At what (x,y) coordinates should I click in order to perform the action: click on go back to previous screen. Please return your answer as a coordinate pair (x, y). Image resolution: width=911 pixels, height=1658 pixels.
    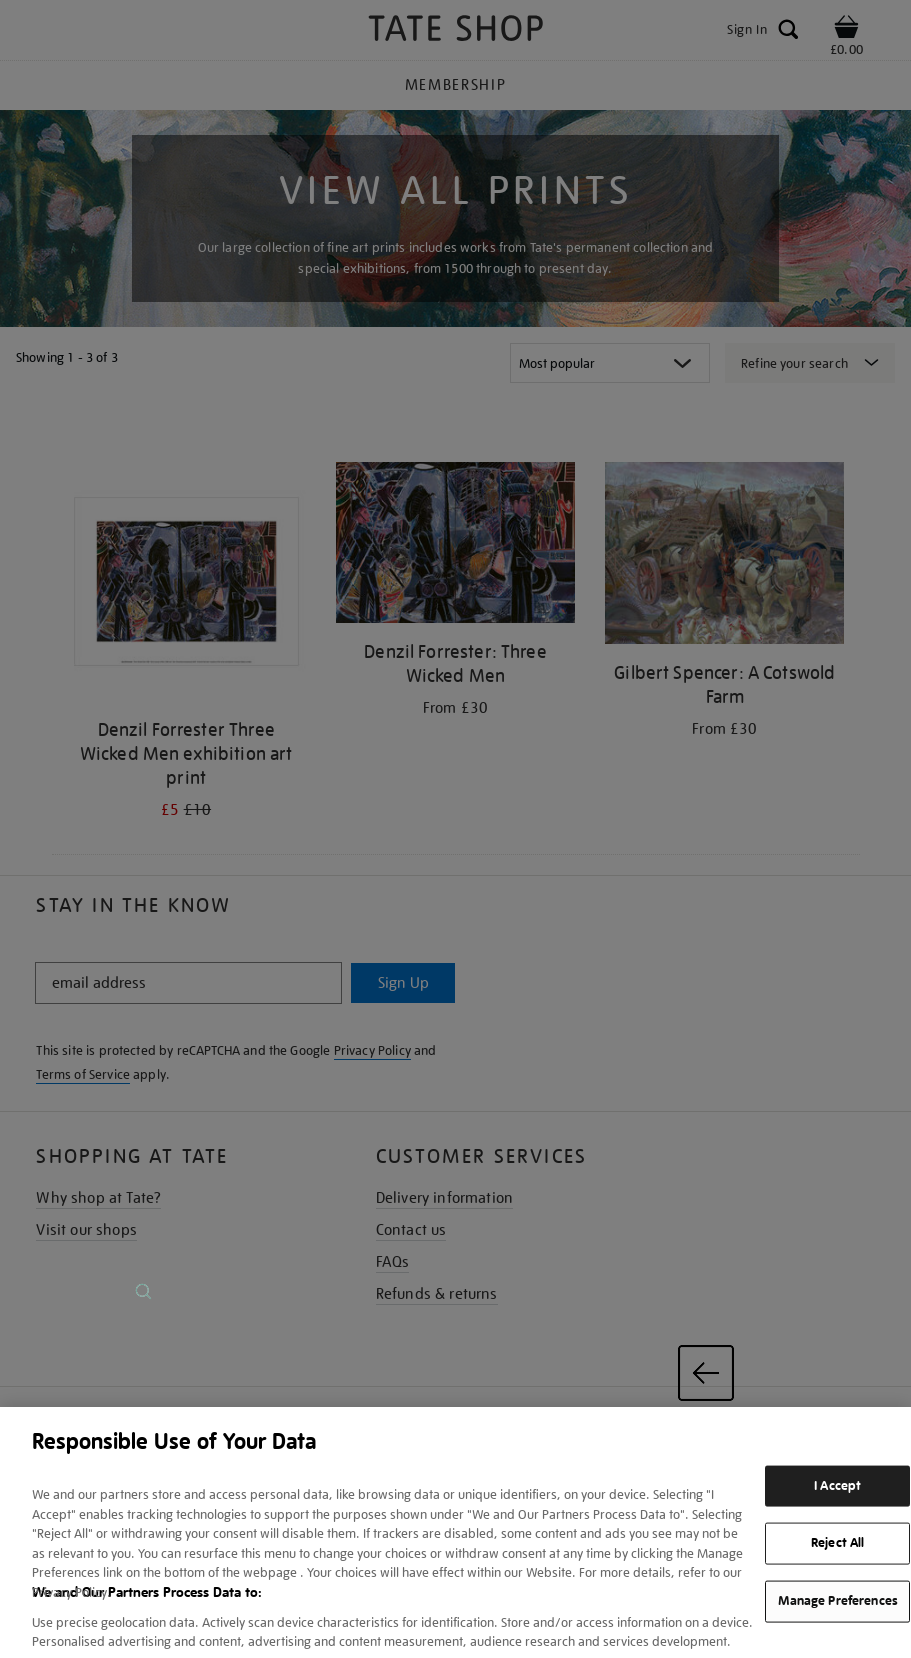
    Looking at the image, I should click on (706, 1373).